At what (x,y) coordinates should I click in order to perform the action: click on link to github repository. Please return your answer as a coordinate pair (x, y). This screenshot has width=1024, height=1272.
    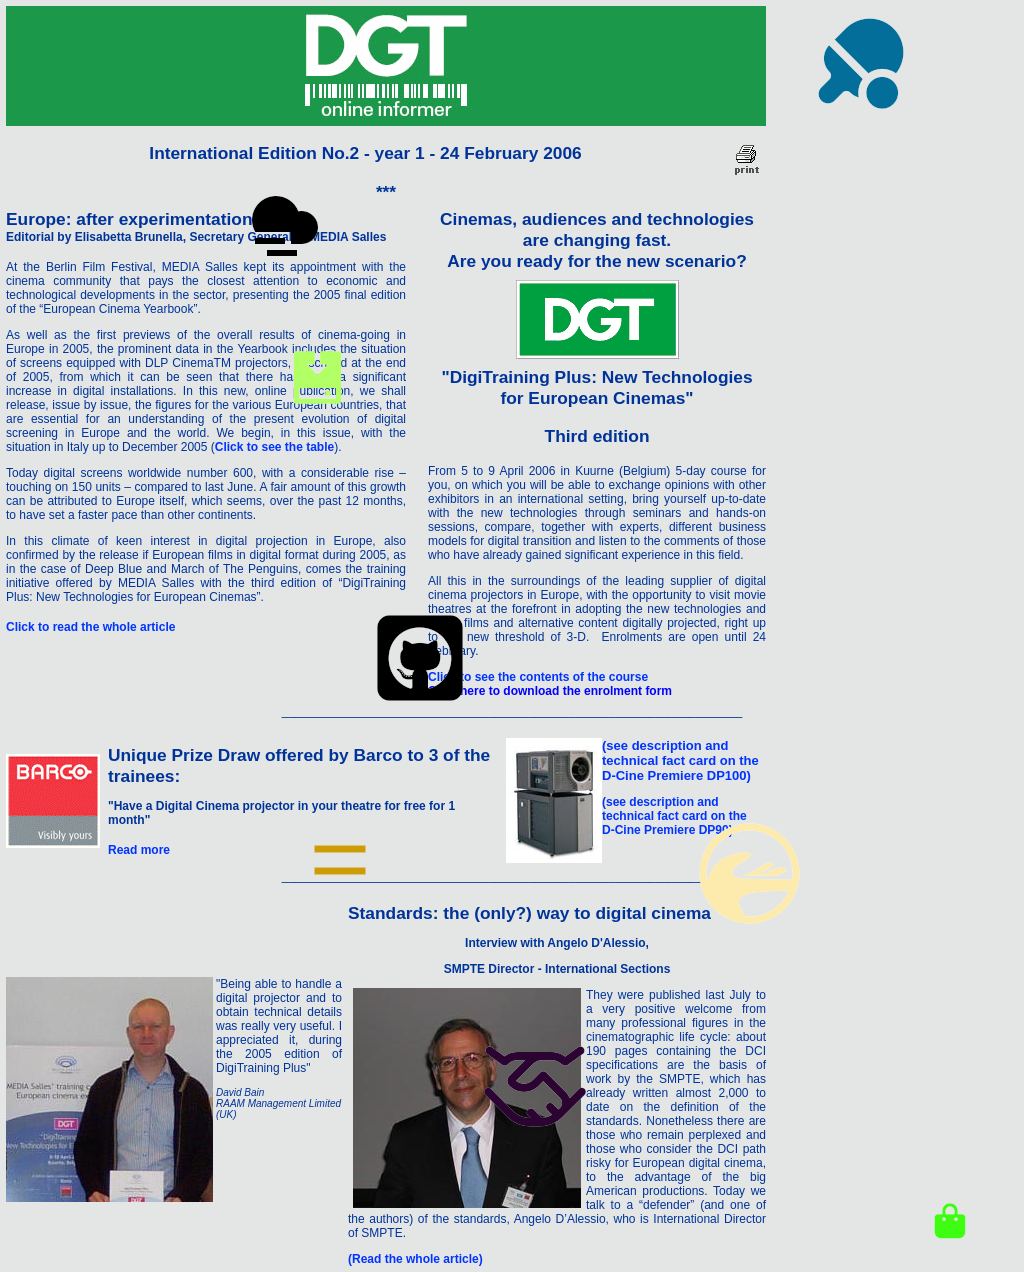
    Looking at the image, I should click on (420, 658).